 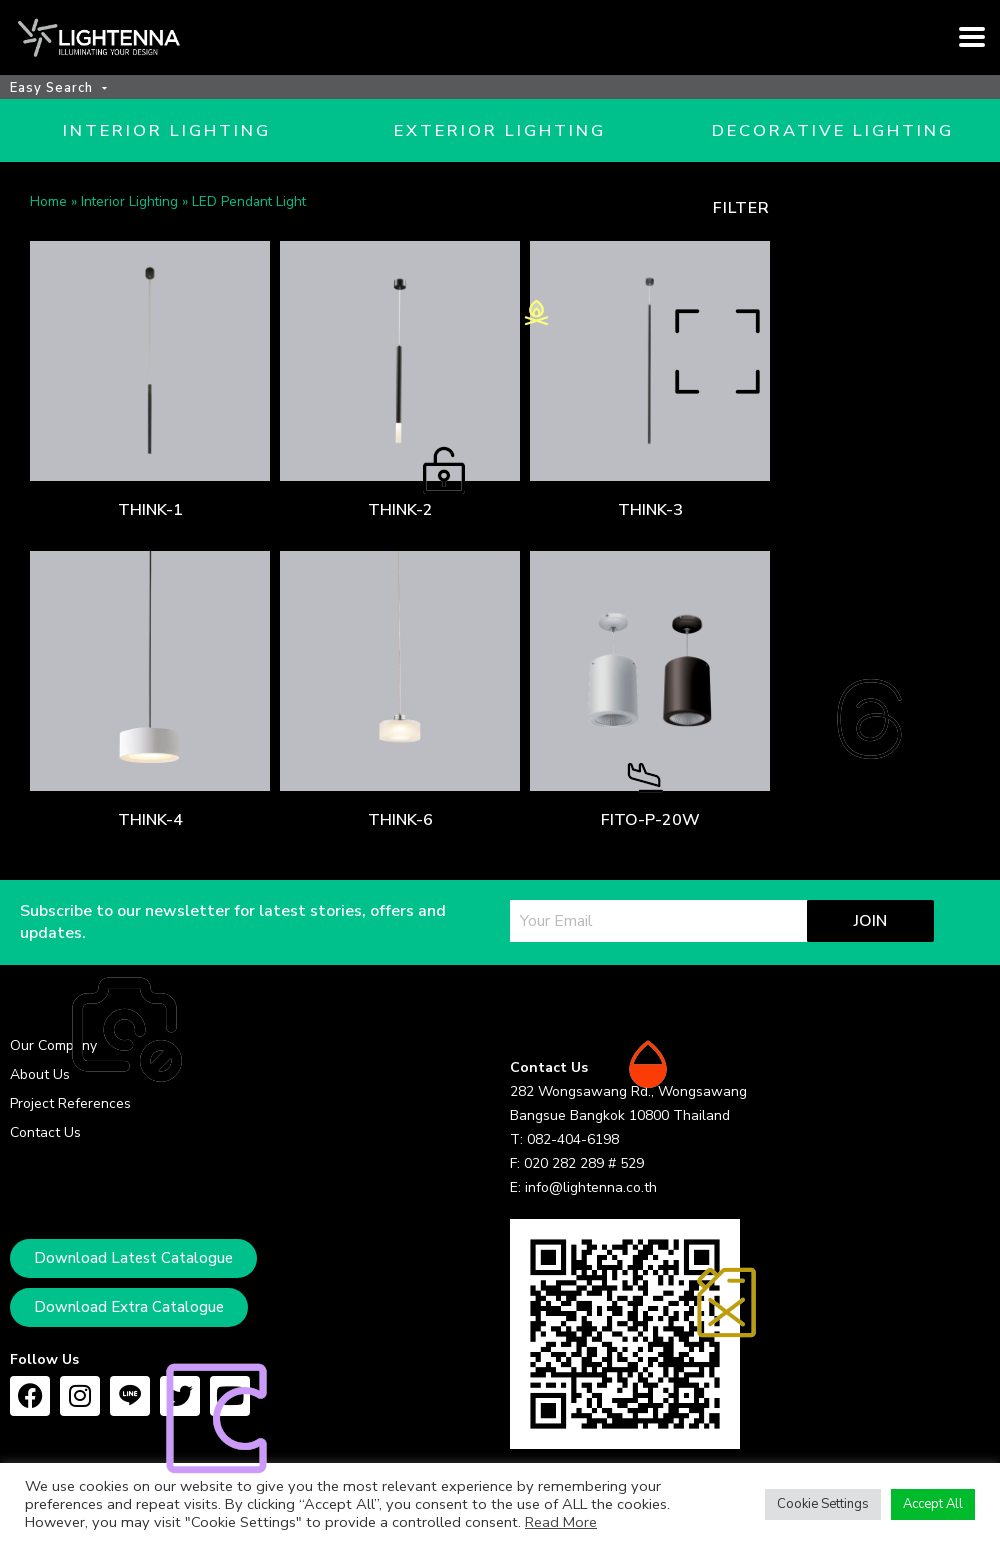 I want to click on open coda app, so click(x=216, y=1418).